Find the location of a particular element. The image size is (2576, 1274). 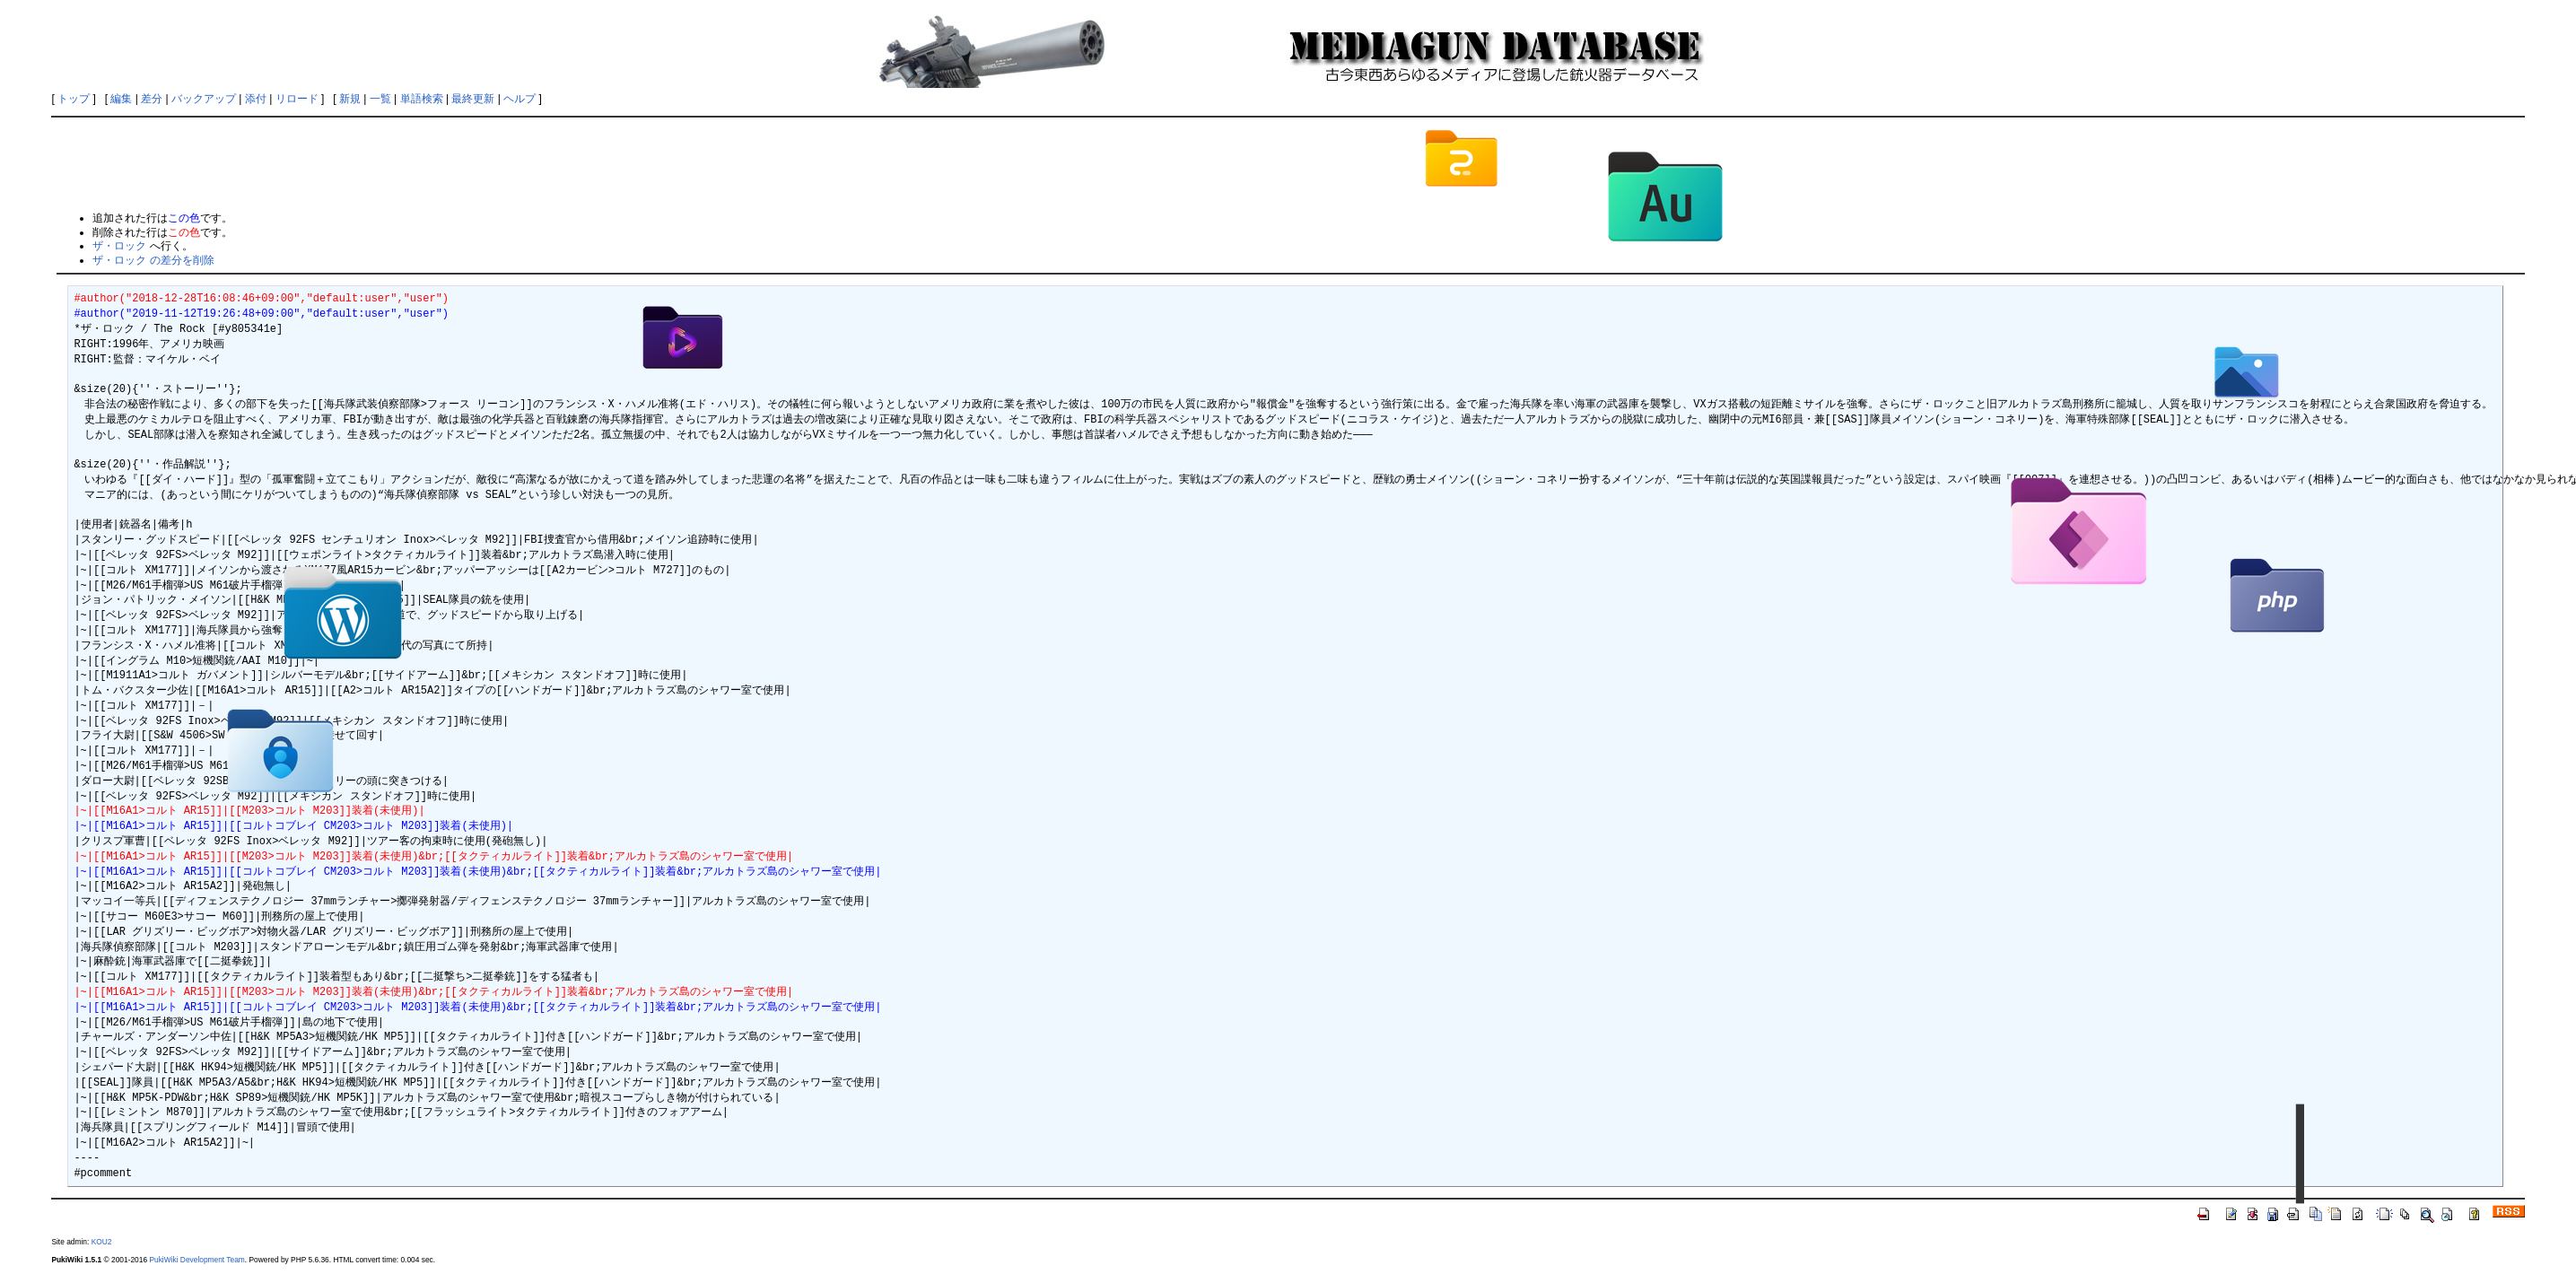

visual divider between UI elements is located at coordinates (2304, 1154).